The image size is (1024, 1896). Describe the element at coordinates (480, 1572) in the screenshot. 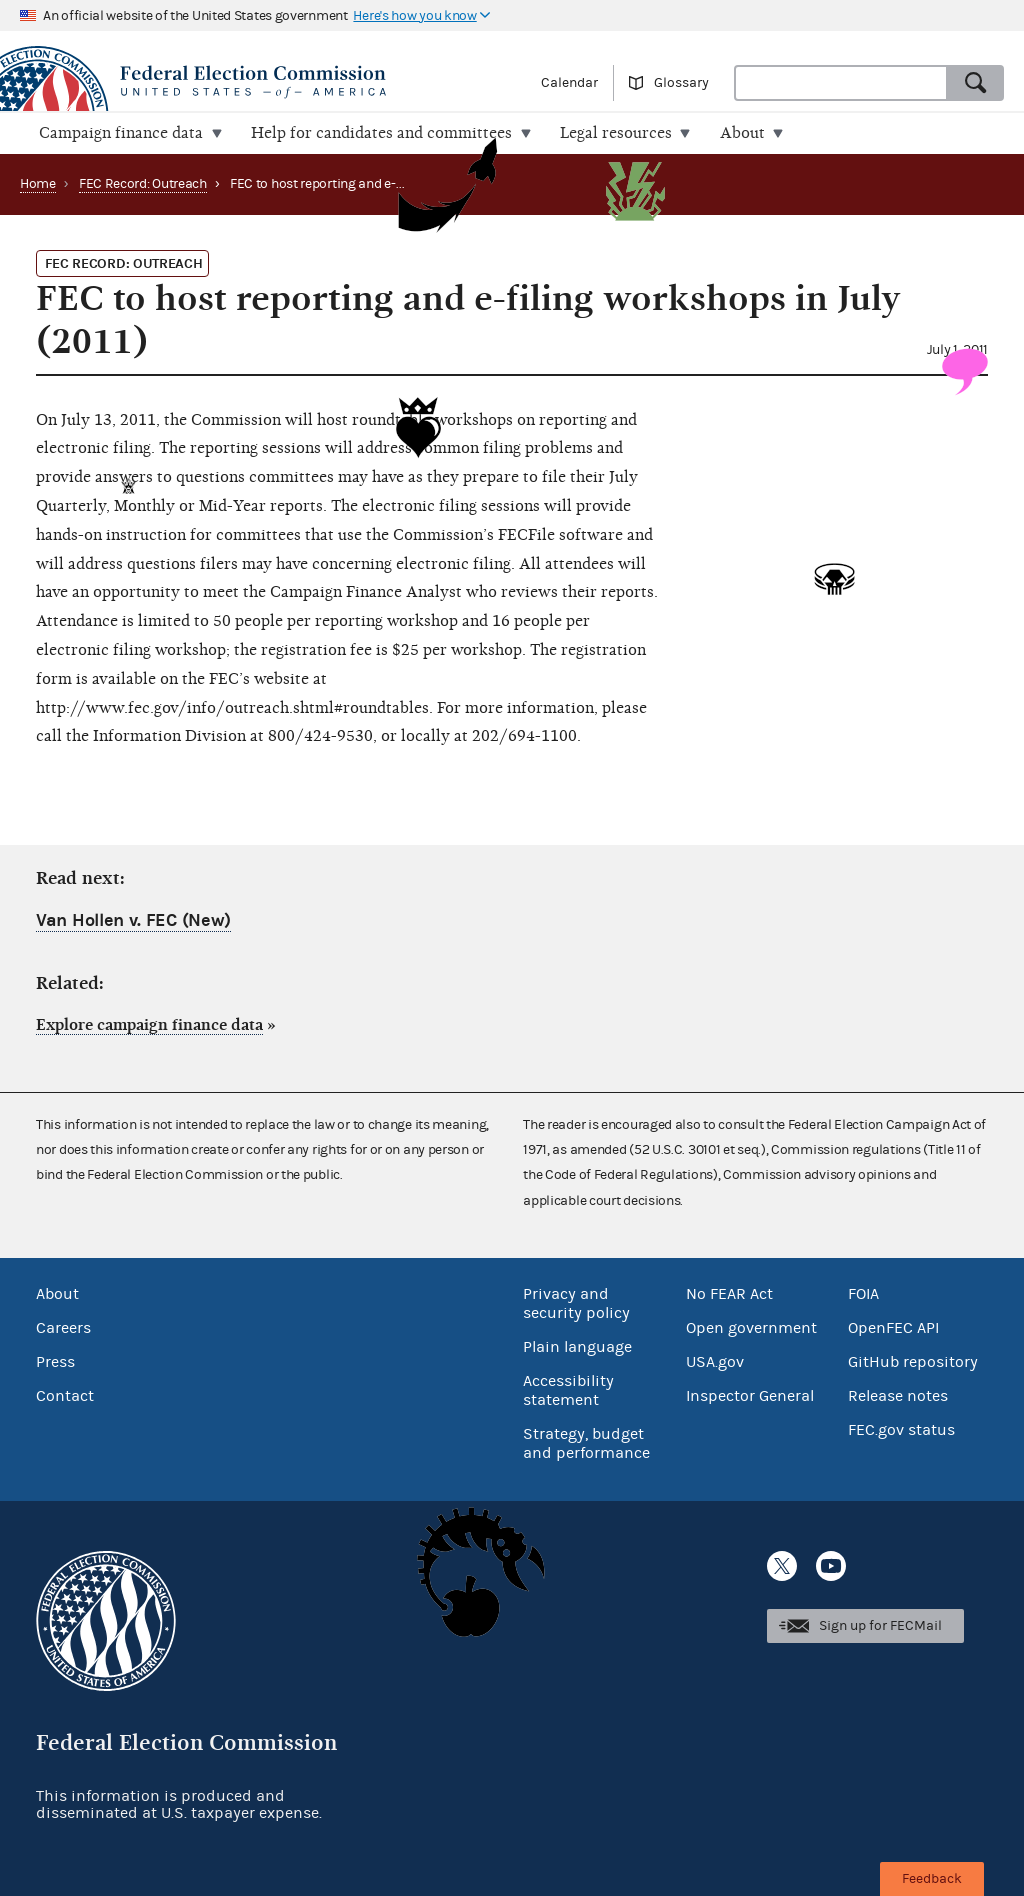

I see `indicates a pest or infestation in a farming/gardening game` at that location.